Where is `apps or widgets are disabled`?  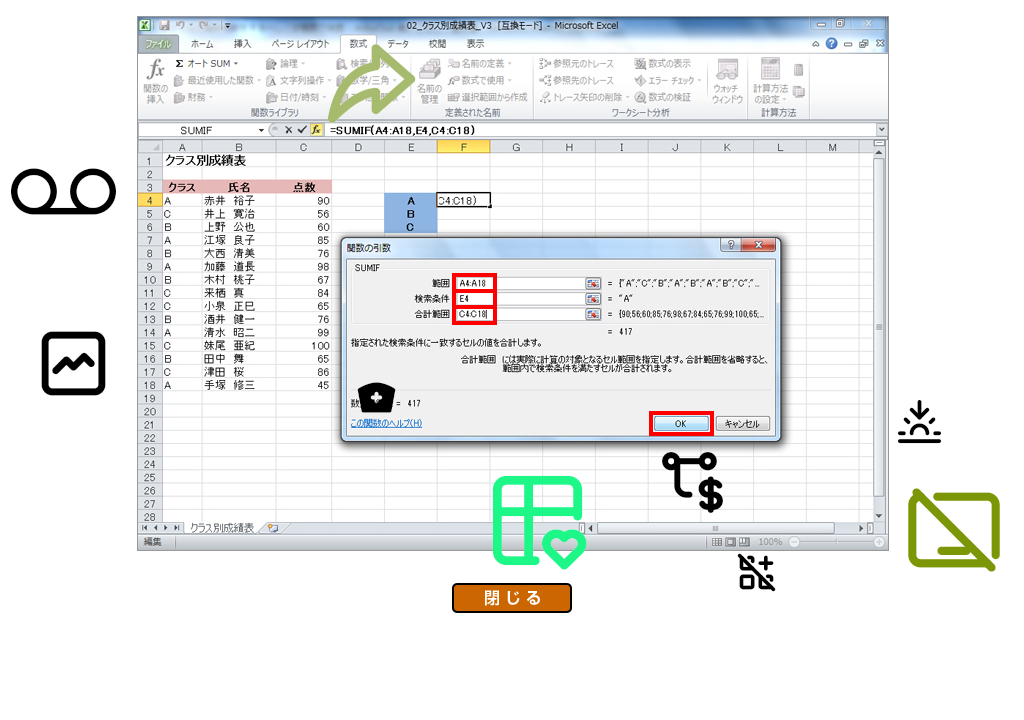 apps or widgets are disabled is located at coordinates (756, 572).